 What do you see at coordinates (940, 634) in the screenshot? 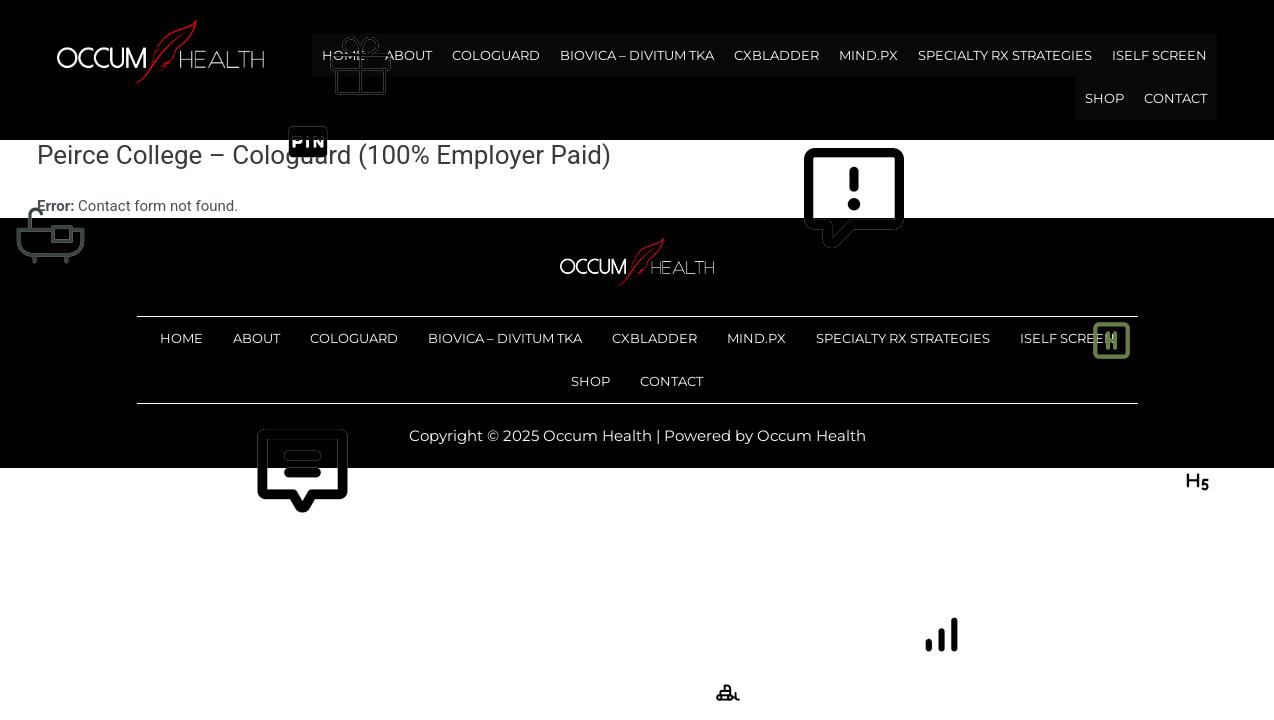
I see `indicates cellular network signal strength` at bounding box center [940, 634].